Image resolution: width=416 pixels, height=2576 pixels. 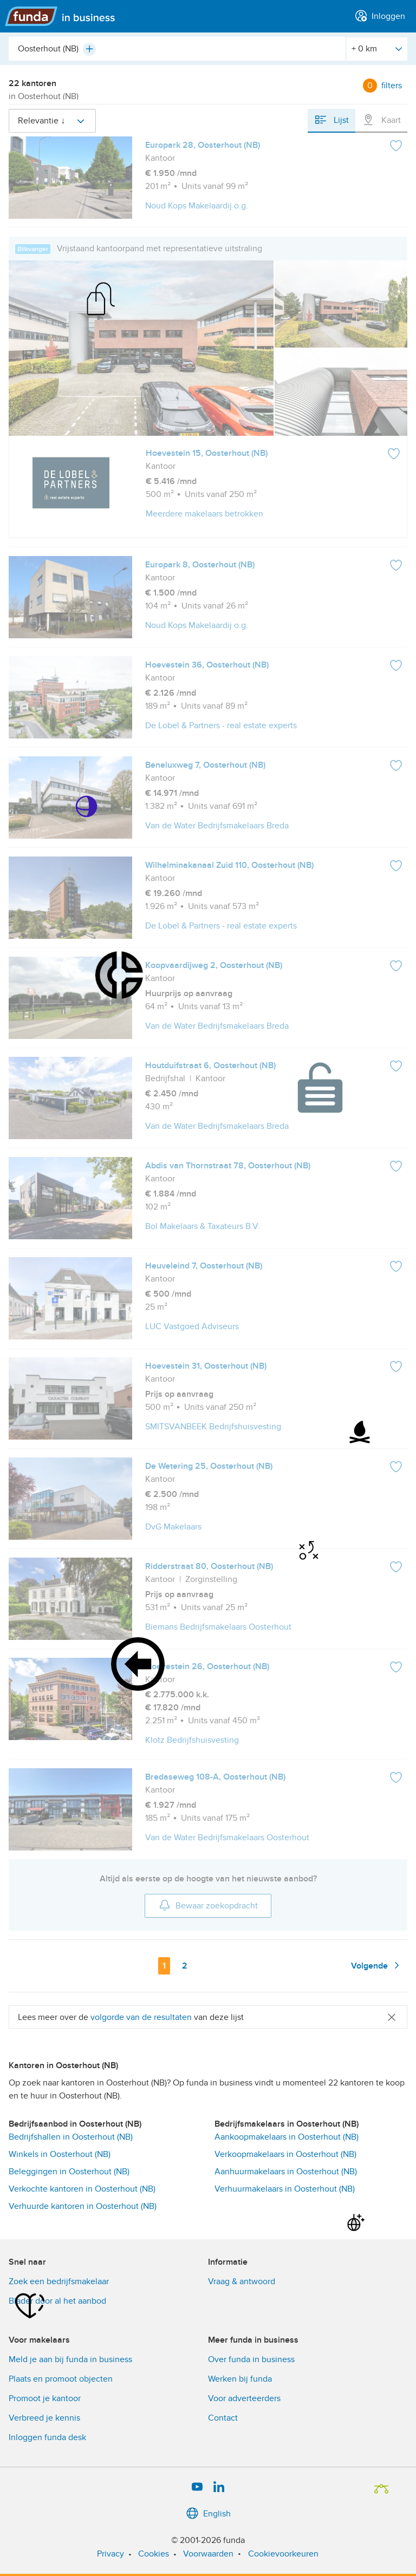 I want to click on go back to the previous screen, so click(x=138, y=1664).